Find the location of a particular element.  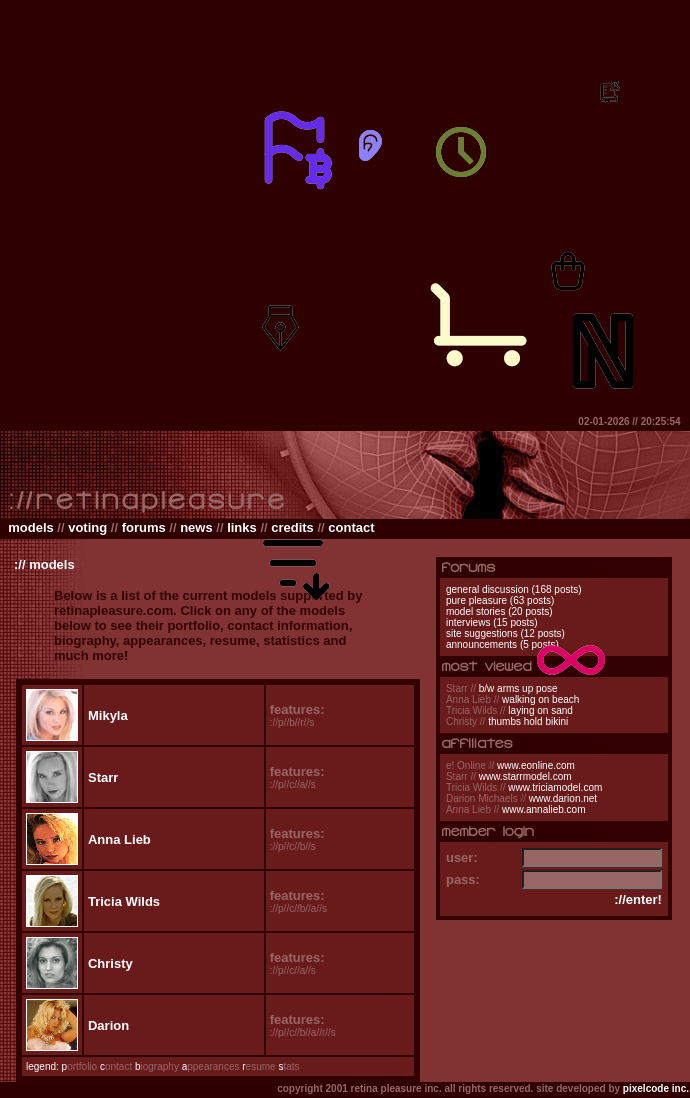

view your shopping cart is located at coordinates (477, 320).